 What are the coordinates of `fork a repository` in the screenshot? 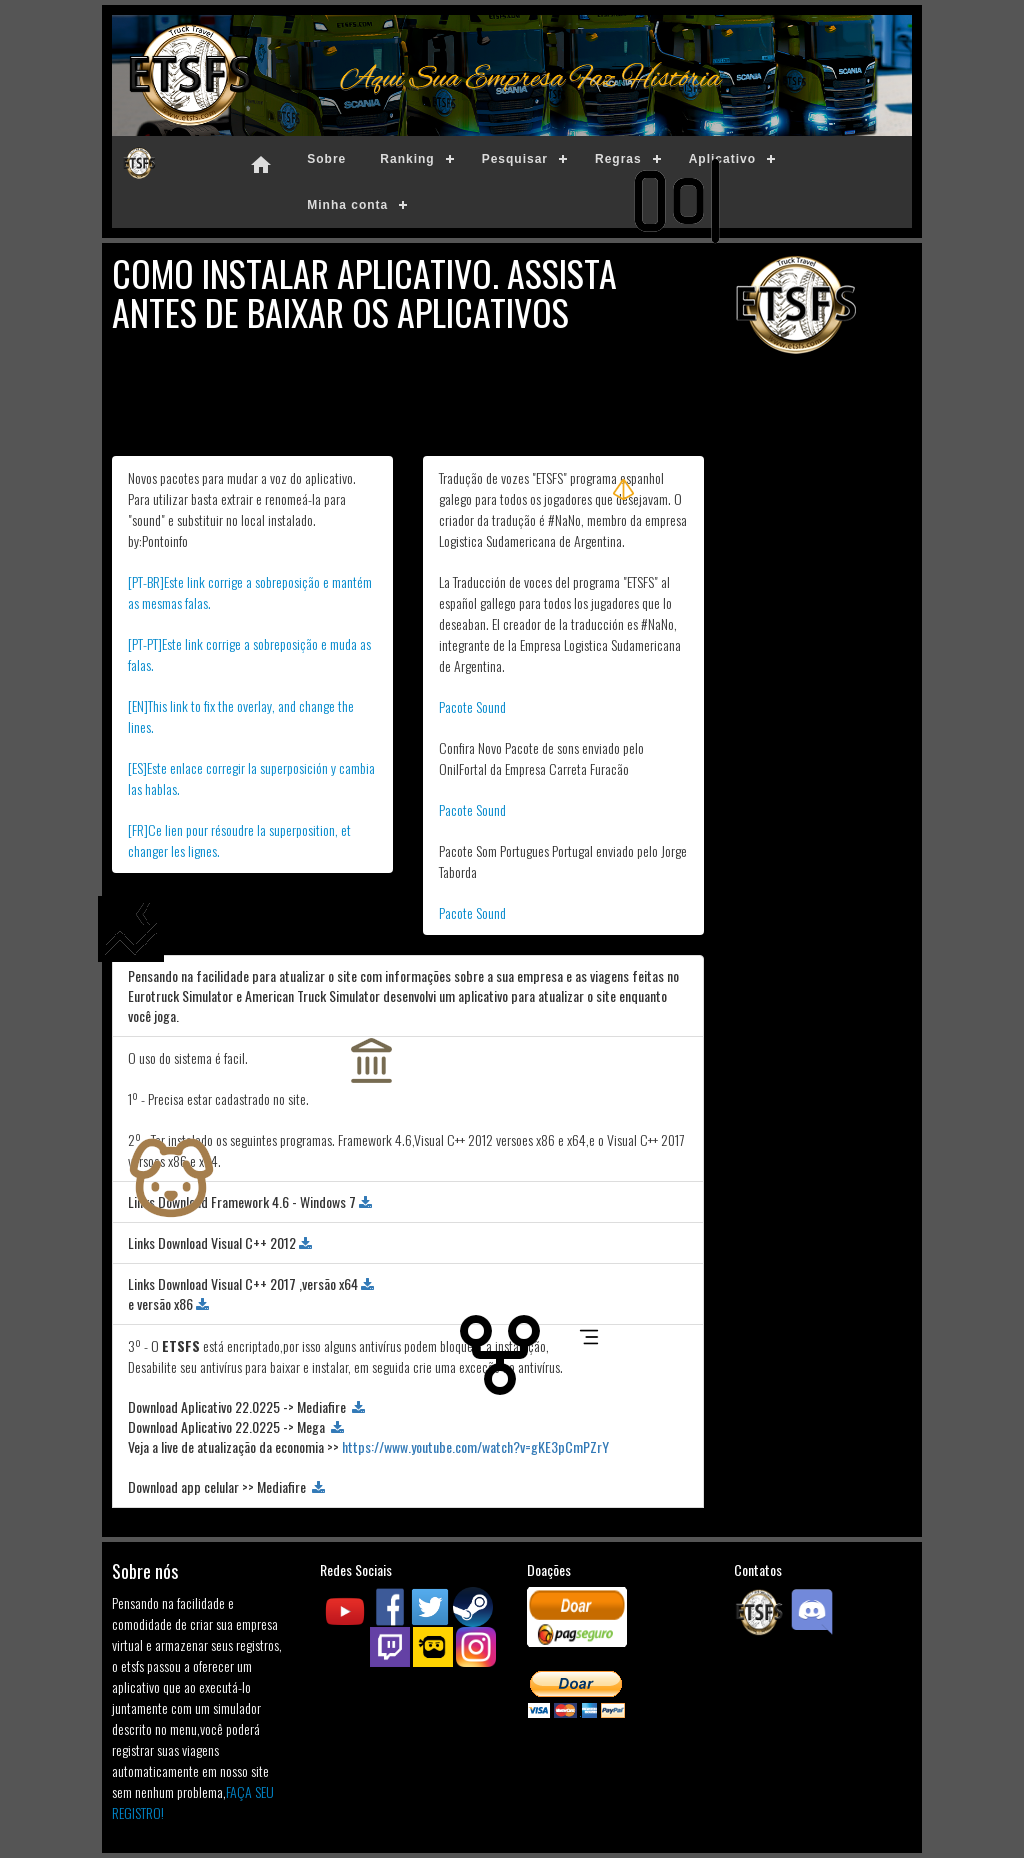 It's located at (500, 1355).